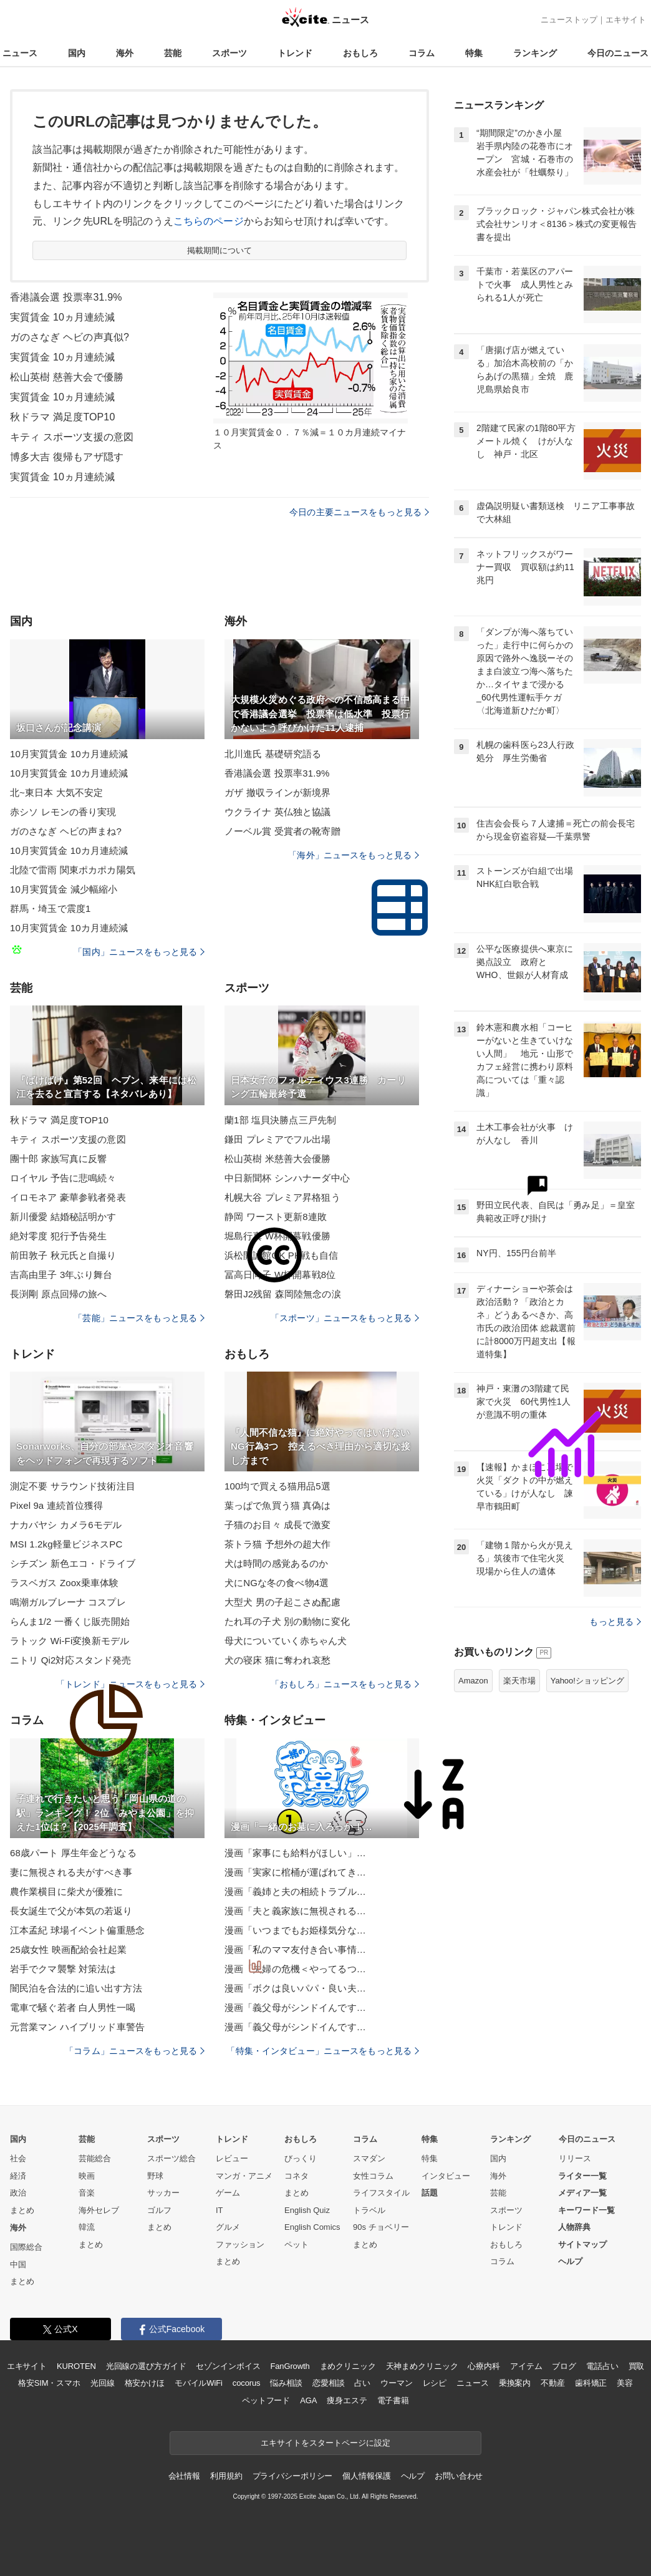 The height and width of the screenshot is (2576, 651). What do you see at coordinates (17, 949) in the screenshot?
I see `access pet-related features or settings` at bounding box center [17, 949].